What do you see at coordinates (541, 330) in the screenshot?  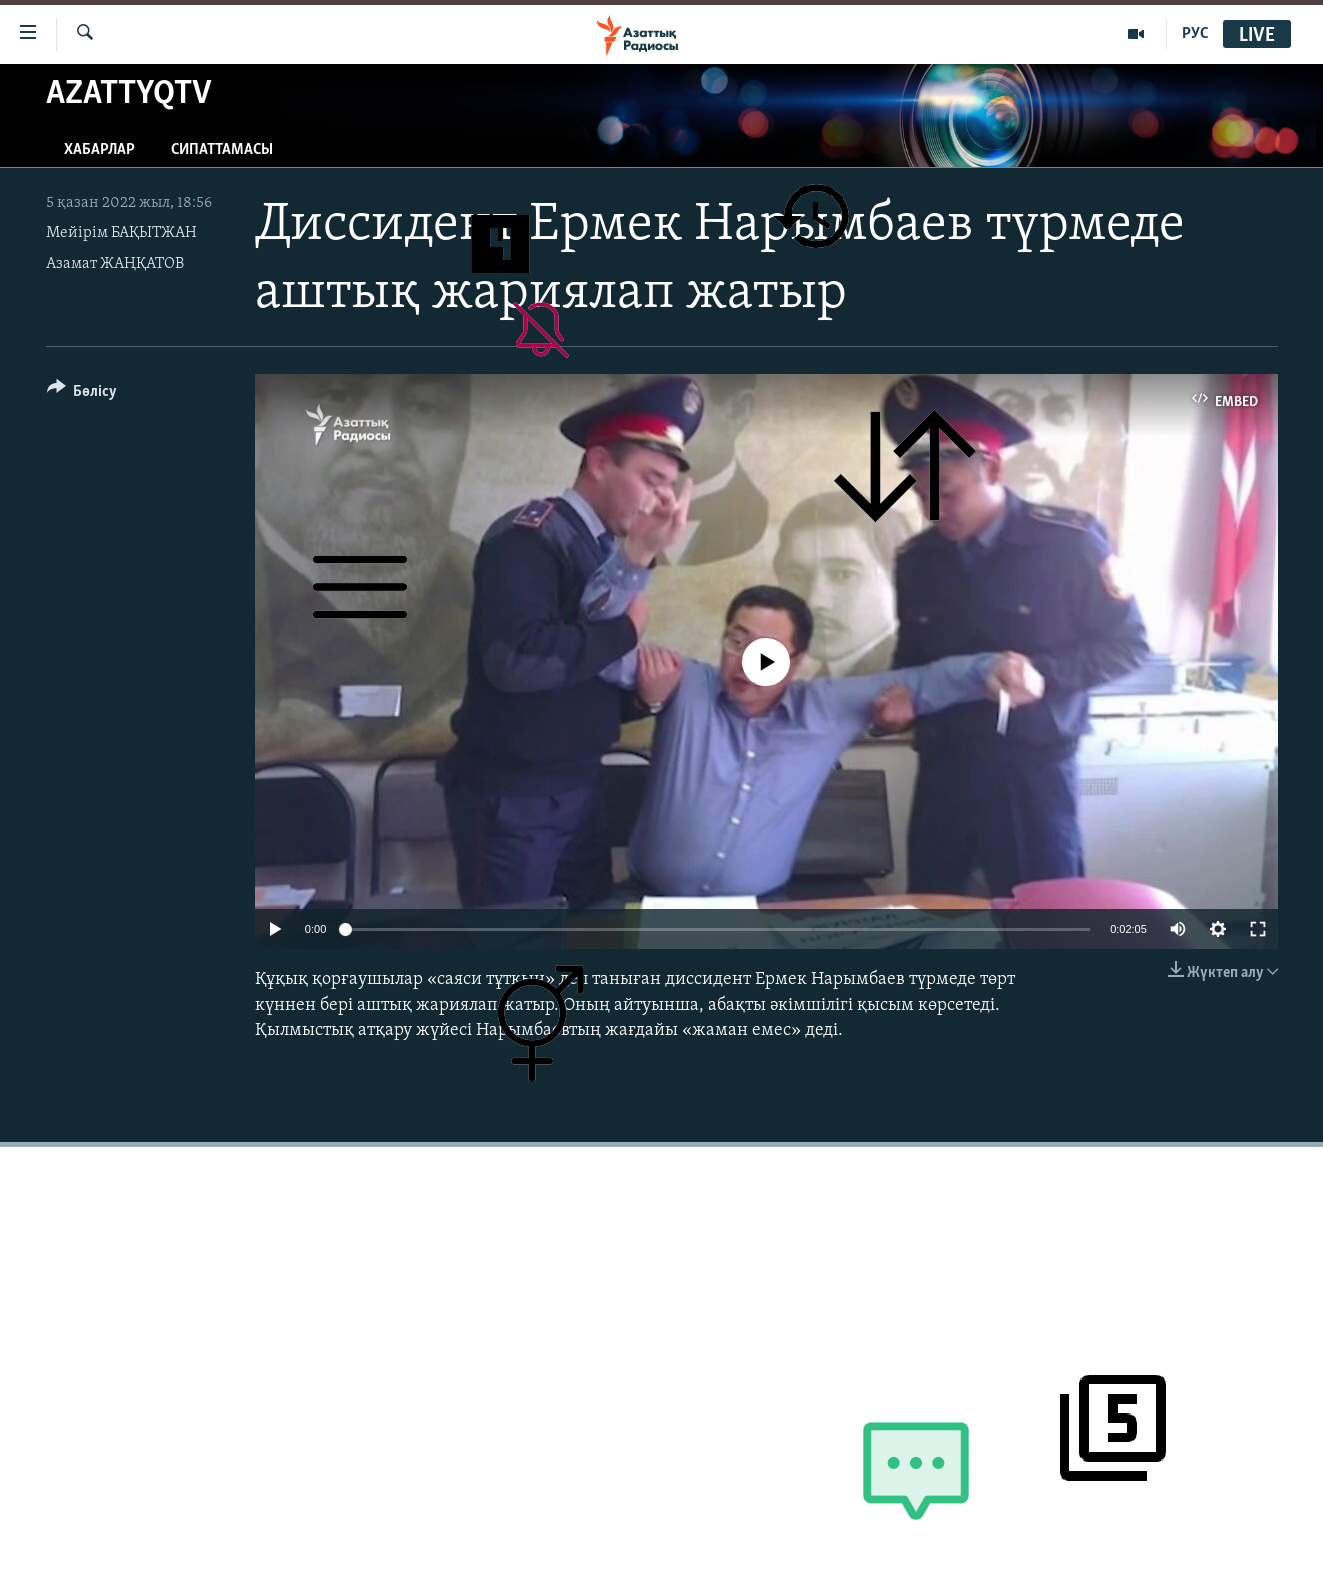 I see `mute notifications` at bounding box center [541, 330].